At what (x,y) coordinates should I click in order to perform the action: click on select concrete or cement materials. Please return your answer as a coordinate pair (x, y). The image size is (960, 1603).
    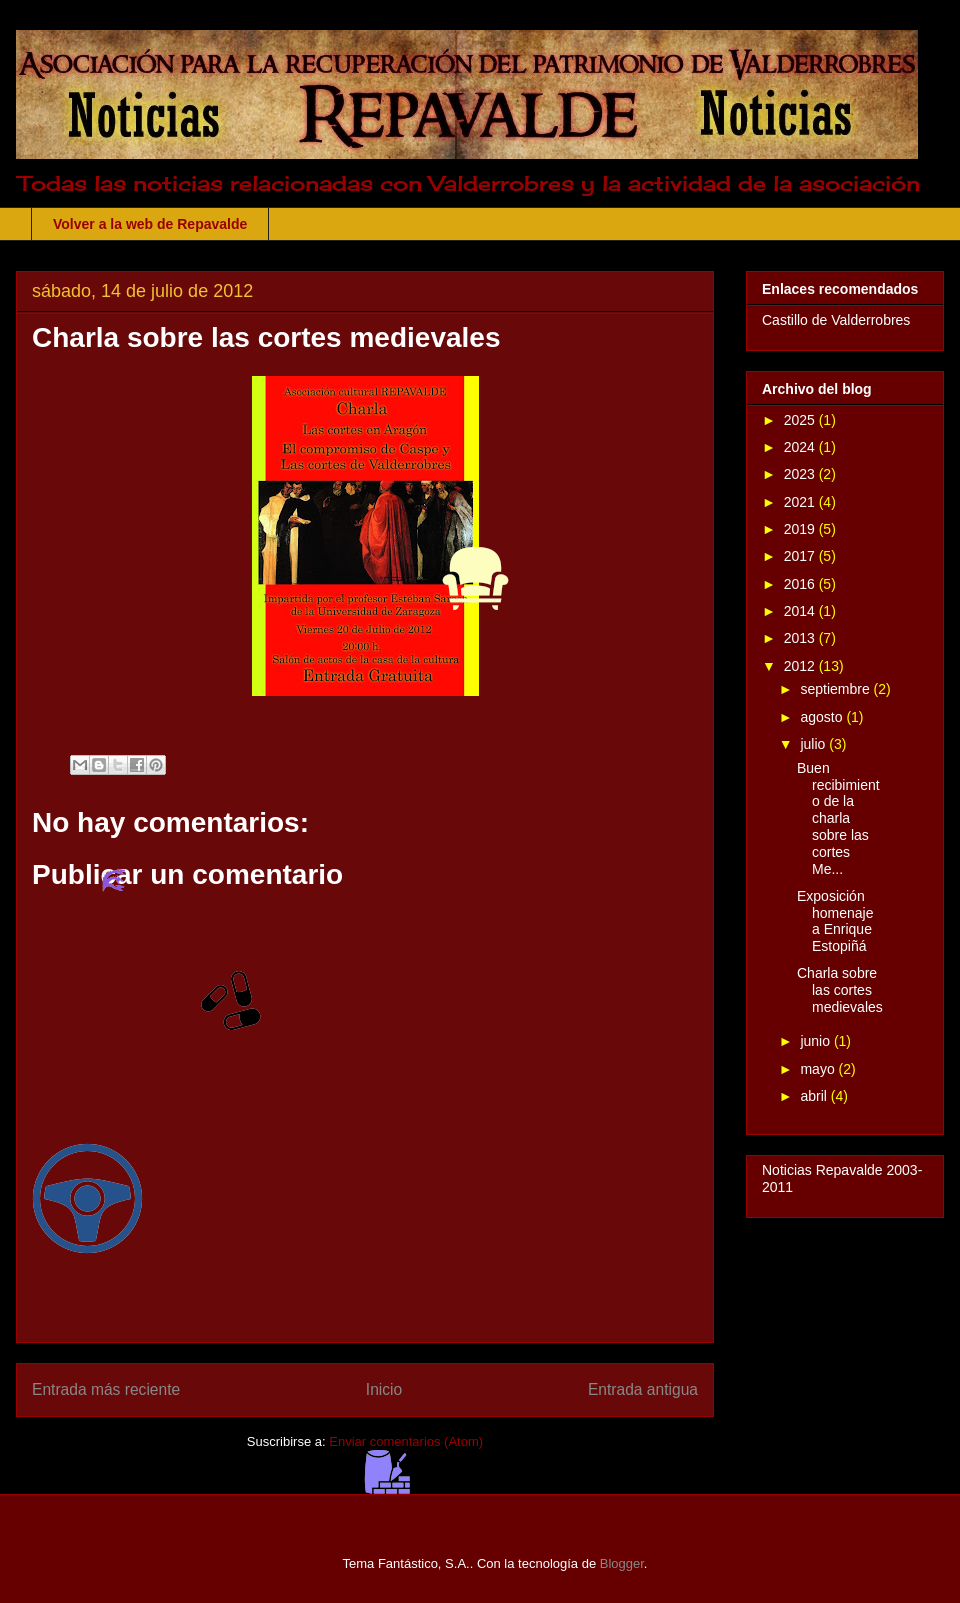
    Looking at the image, I should click on (387, 1471).